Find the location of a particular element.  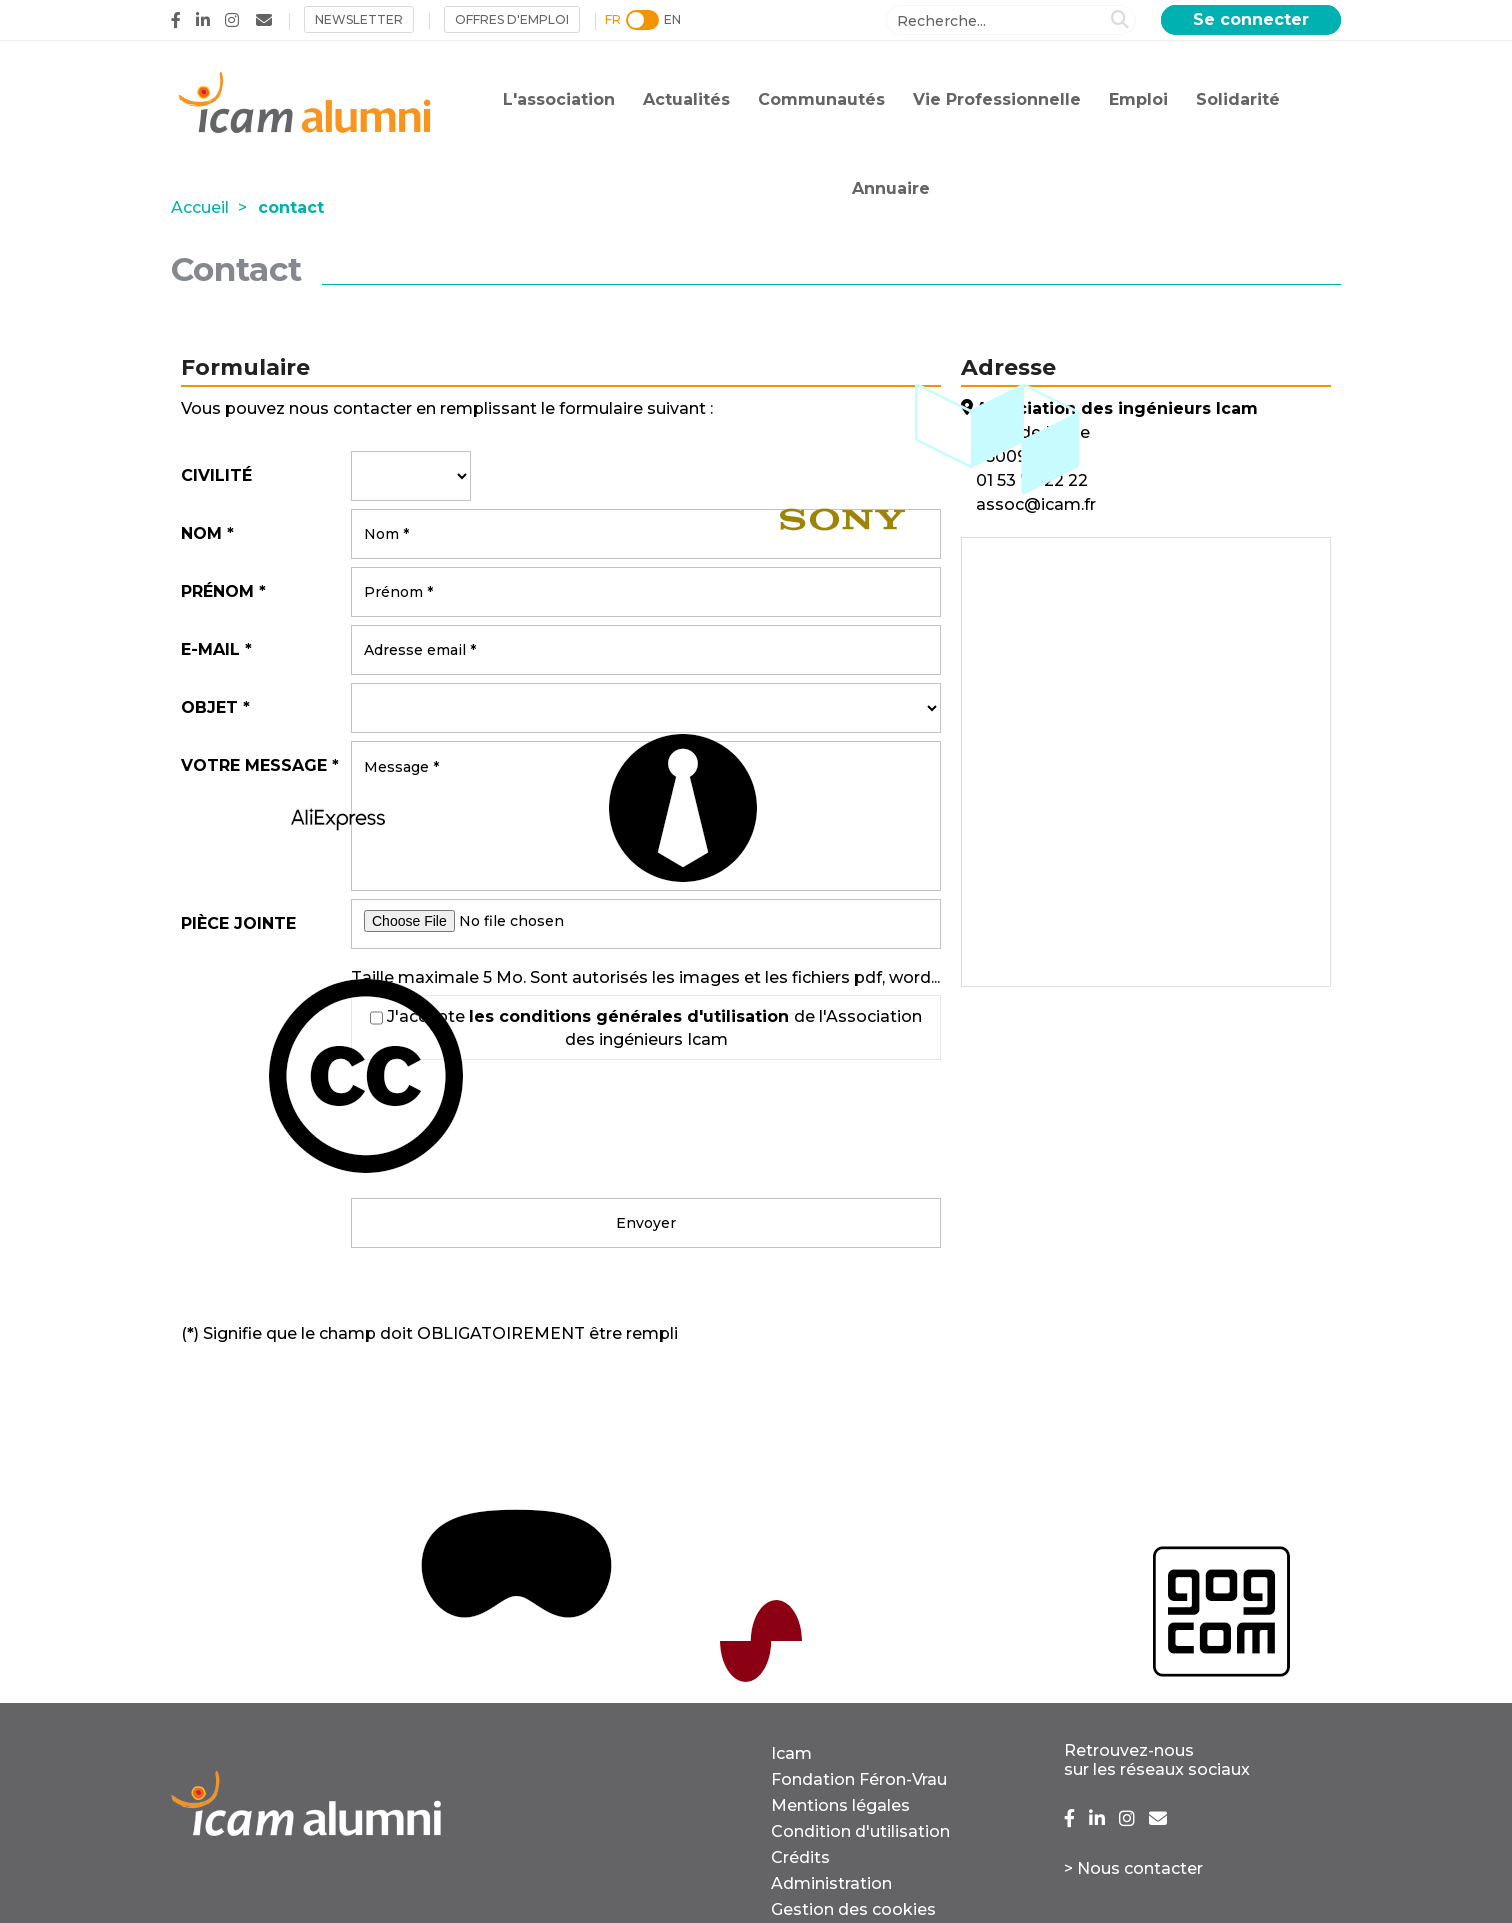

open the AliExpress shopping app is located at coordinates (338, 819).